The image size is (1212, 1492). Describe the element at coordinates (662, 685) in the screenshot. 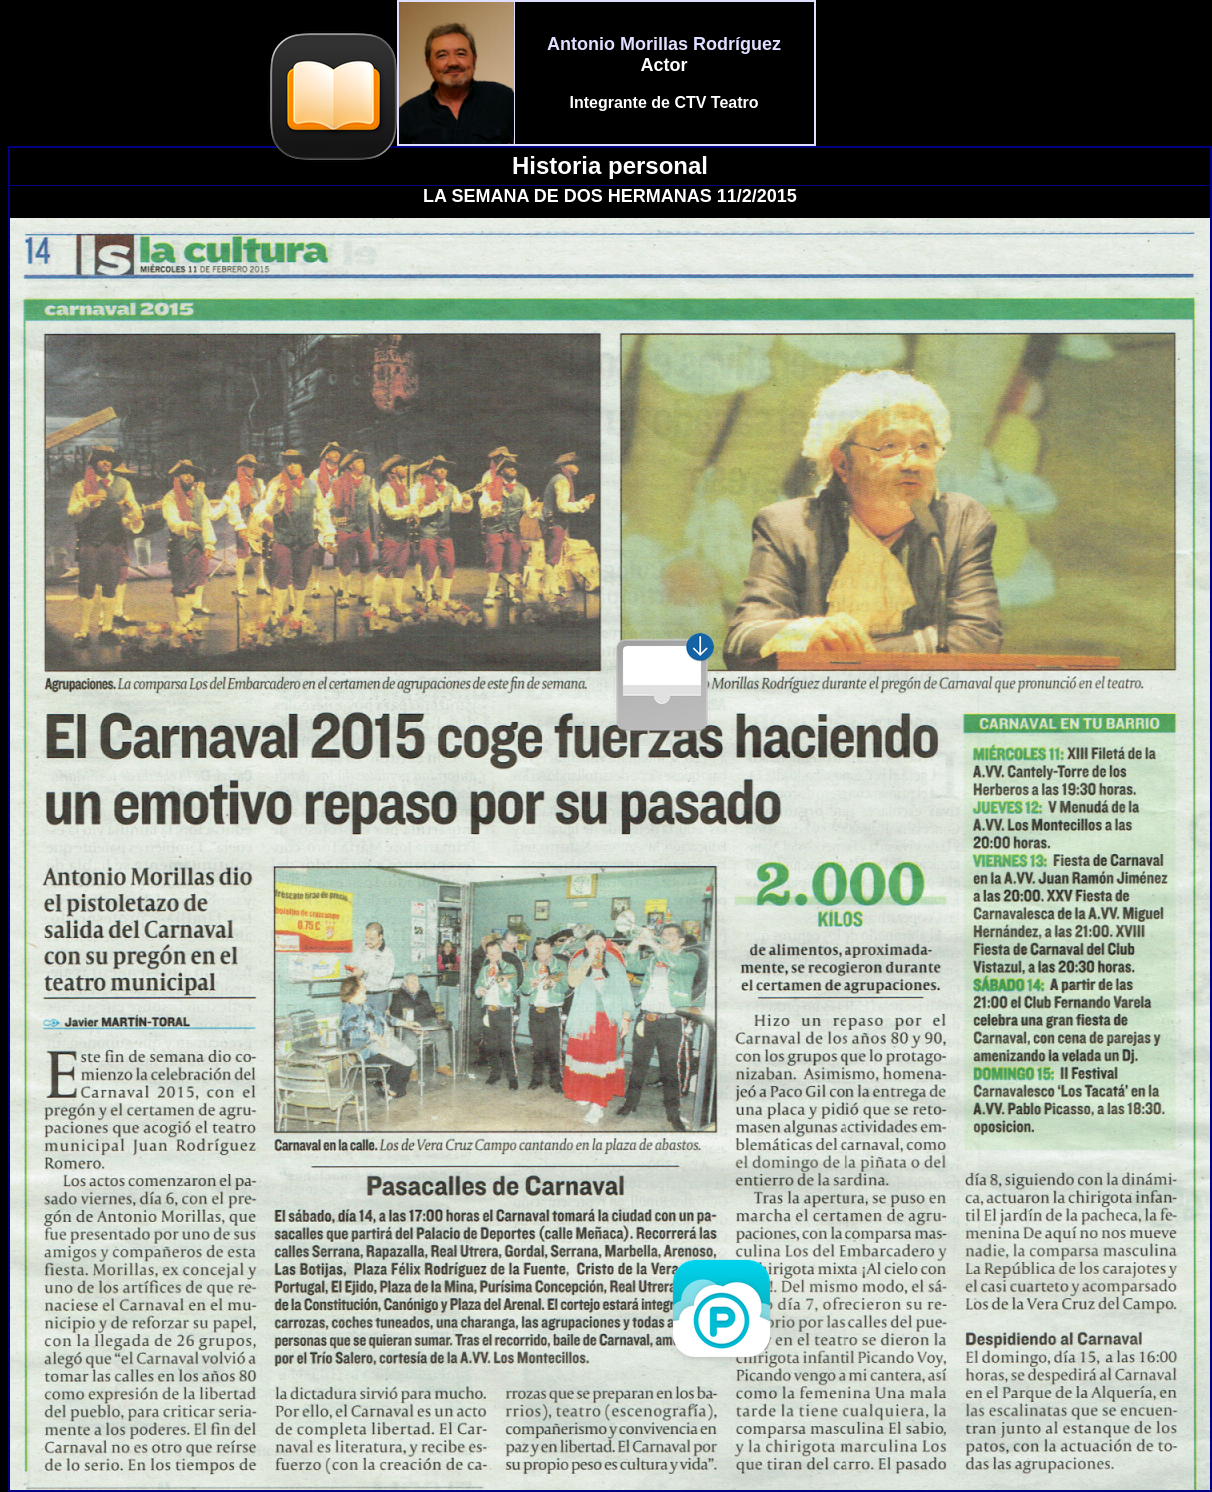

I see `access your email inbox` at that location.